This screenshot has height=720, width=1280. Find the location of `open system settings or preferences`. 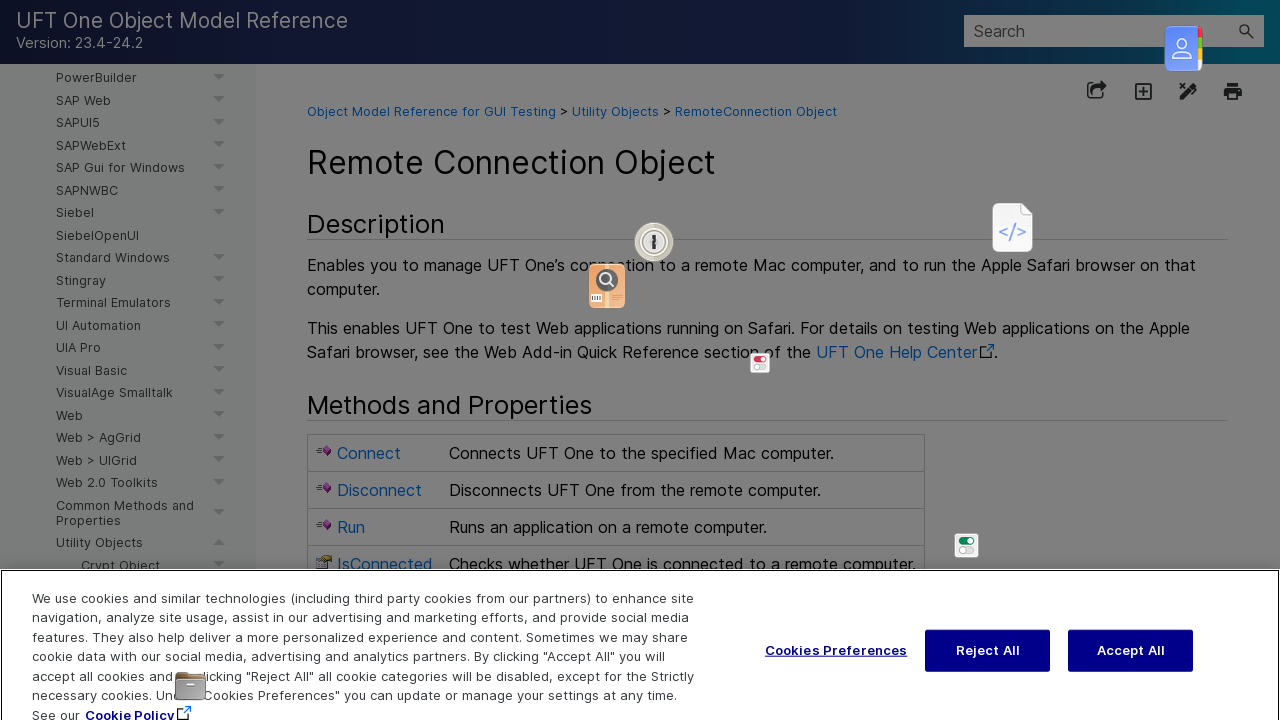

open system settings or preferences is located at coordinates (760, 363).